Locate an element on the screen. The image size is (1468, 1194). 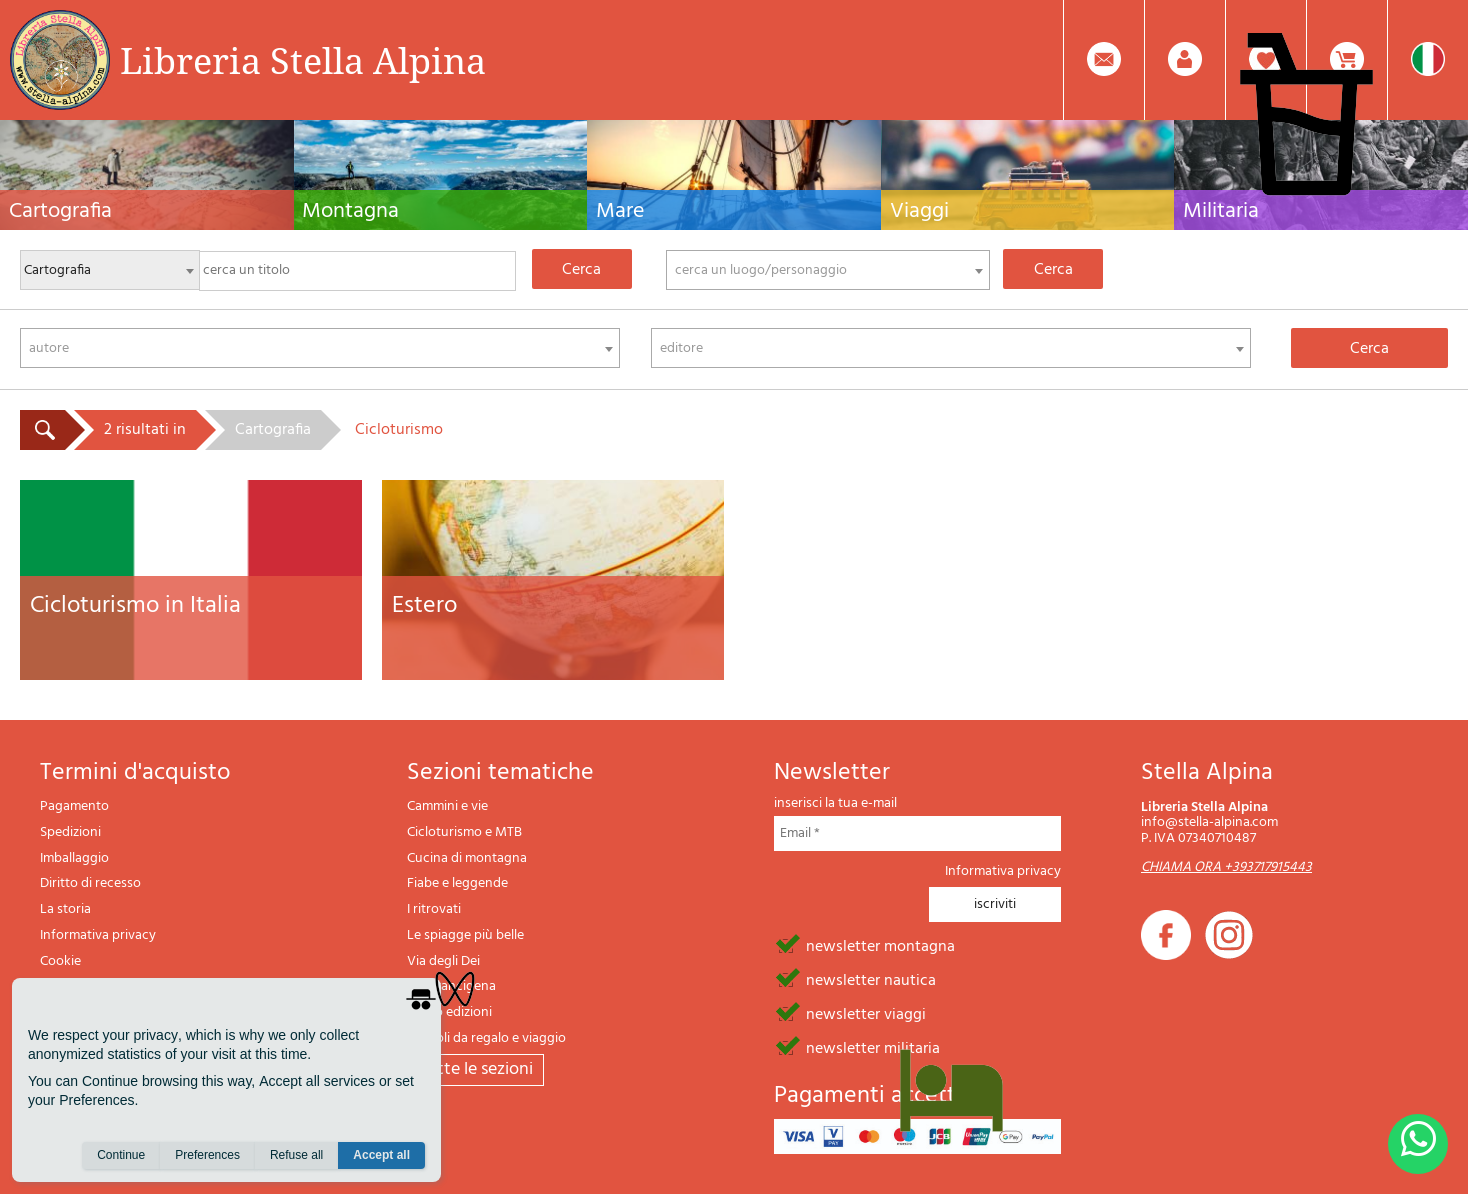
find nearby hotels or accommodations is located at coordinates (951, 1090).